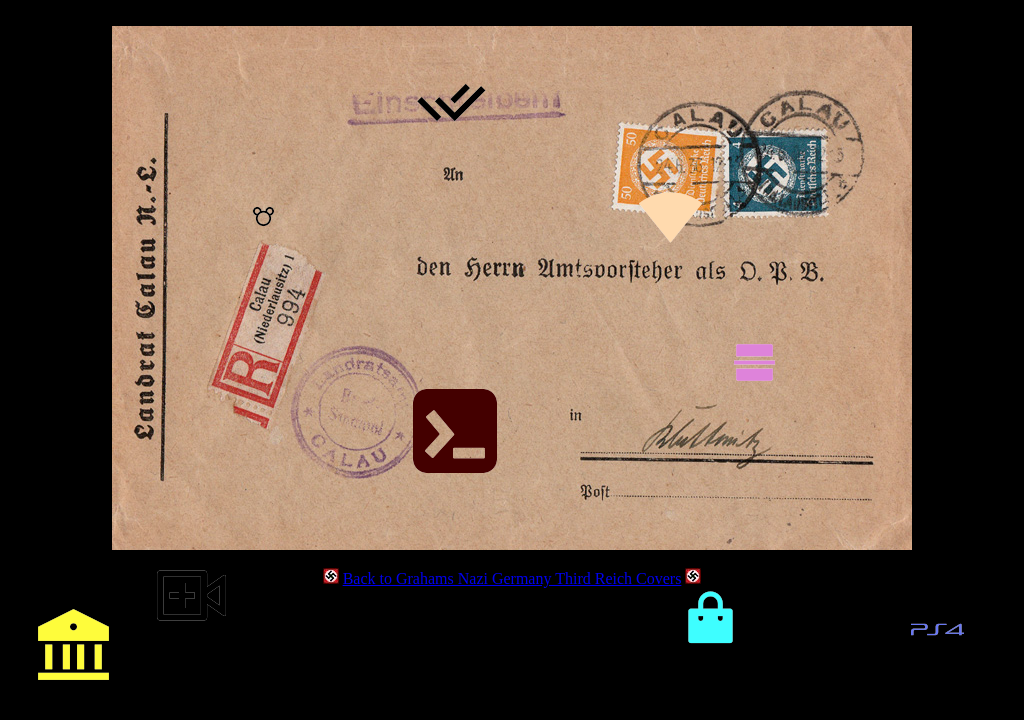  I want to click on visit the Educative learning platform, so click(455, 431).